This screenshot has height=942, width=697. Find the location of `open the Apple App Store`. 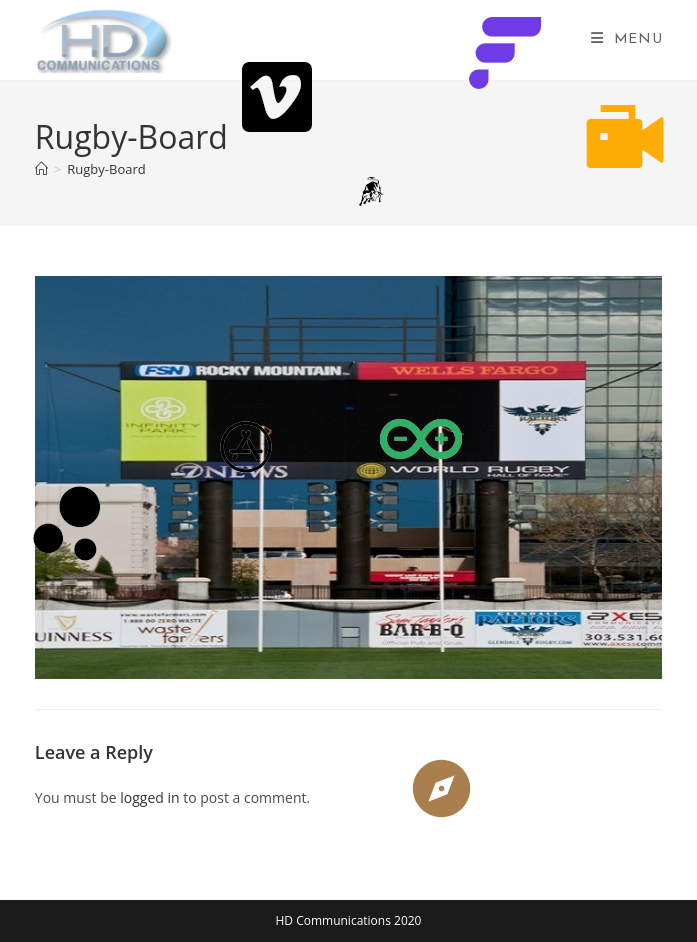

open the Apple App Store is located at coordinates (246, 447).